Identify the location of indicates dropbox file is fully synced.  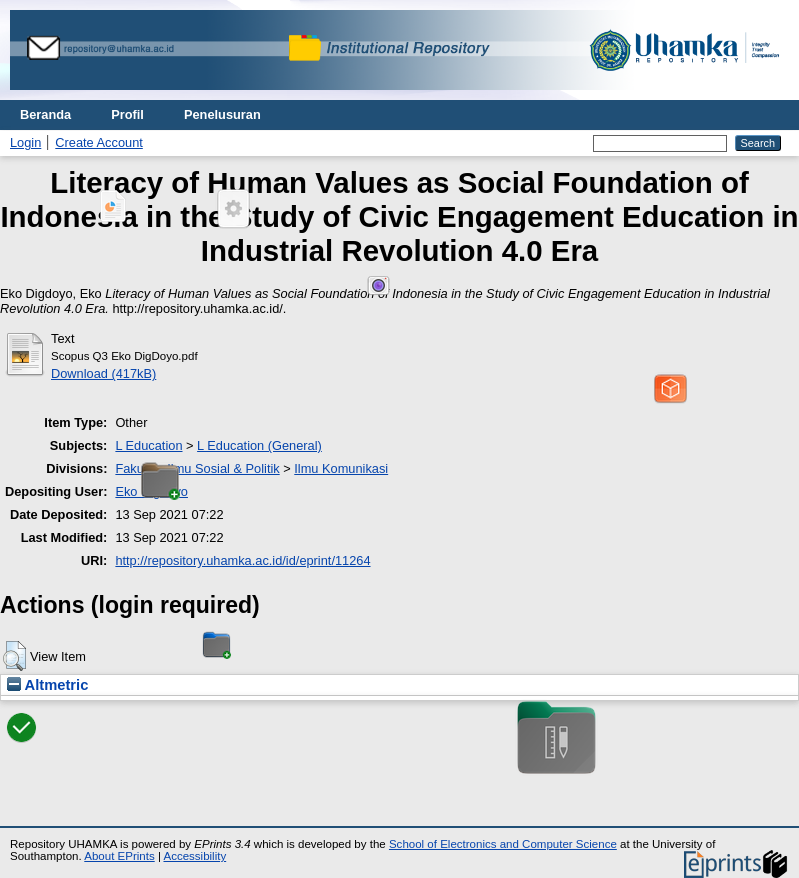
(21, 727).